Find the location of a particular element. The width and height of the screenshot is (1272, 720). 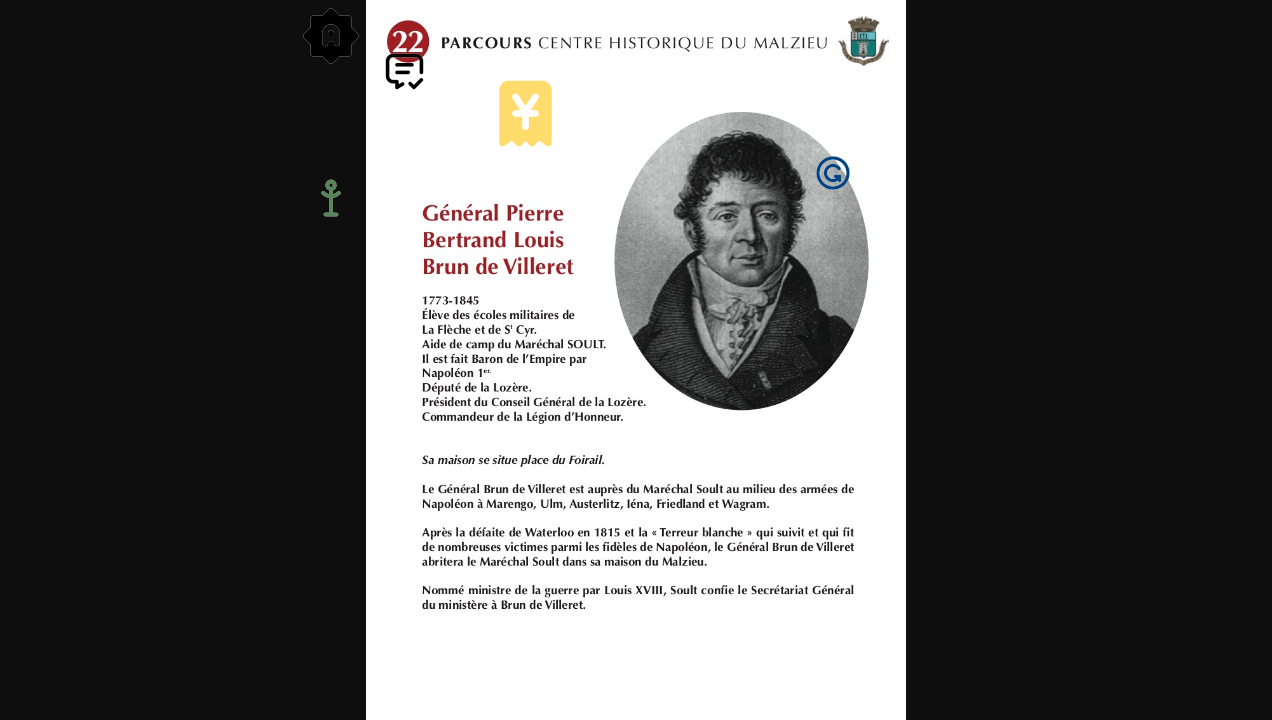

browse clothing or wardrobe items is located at coordinates (331, 198).